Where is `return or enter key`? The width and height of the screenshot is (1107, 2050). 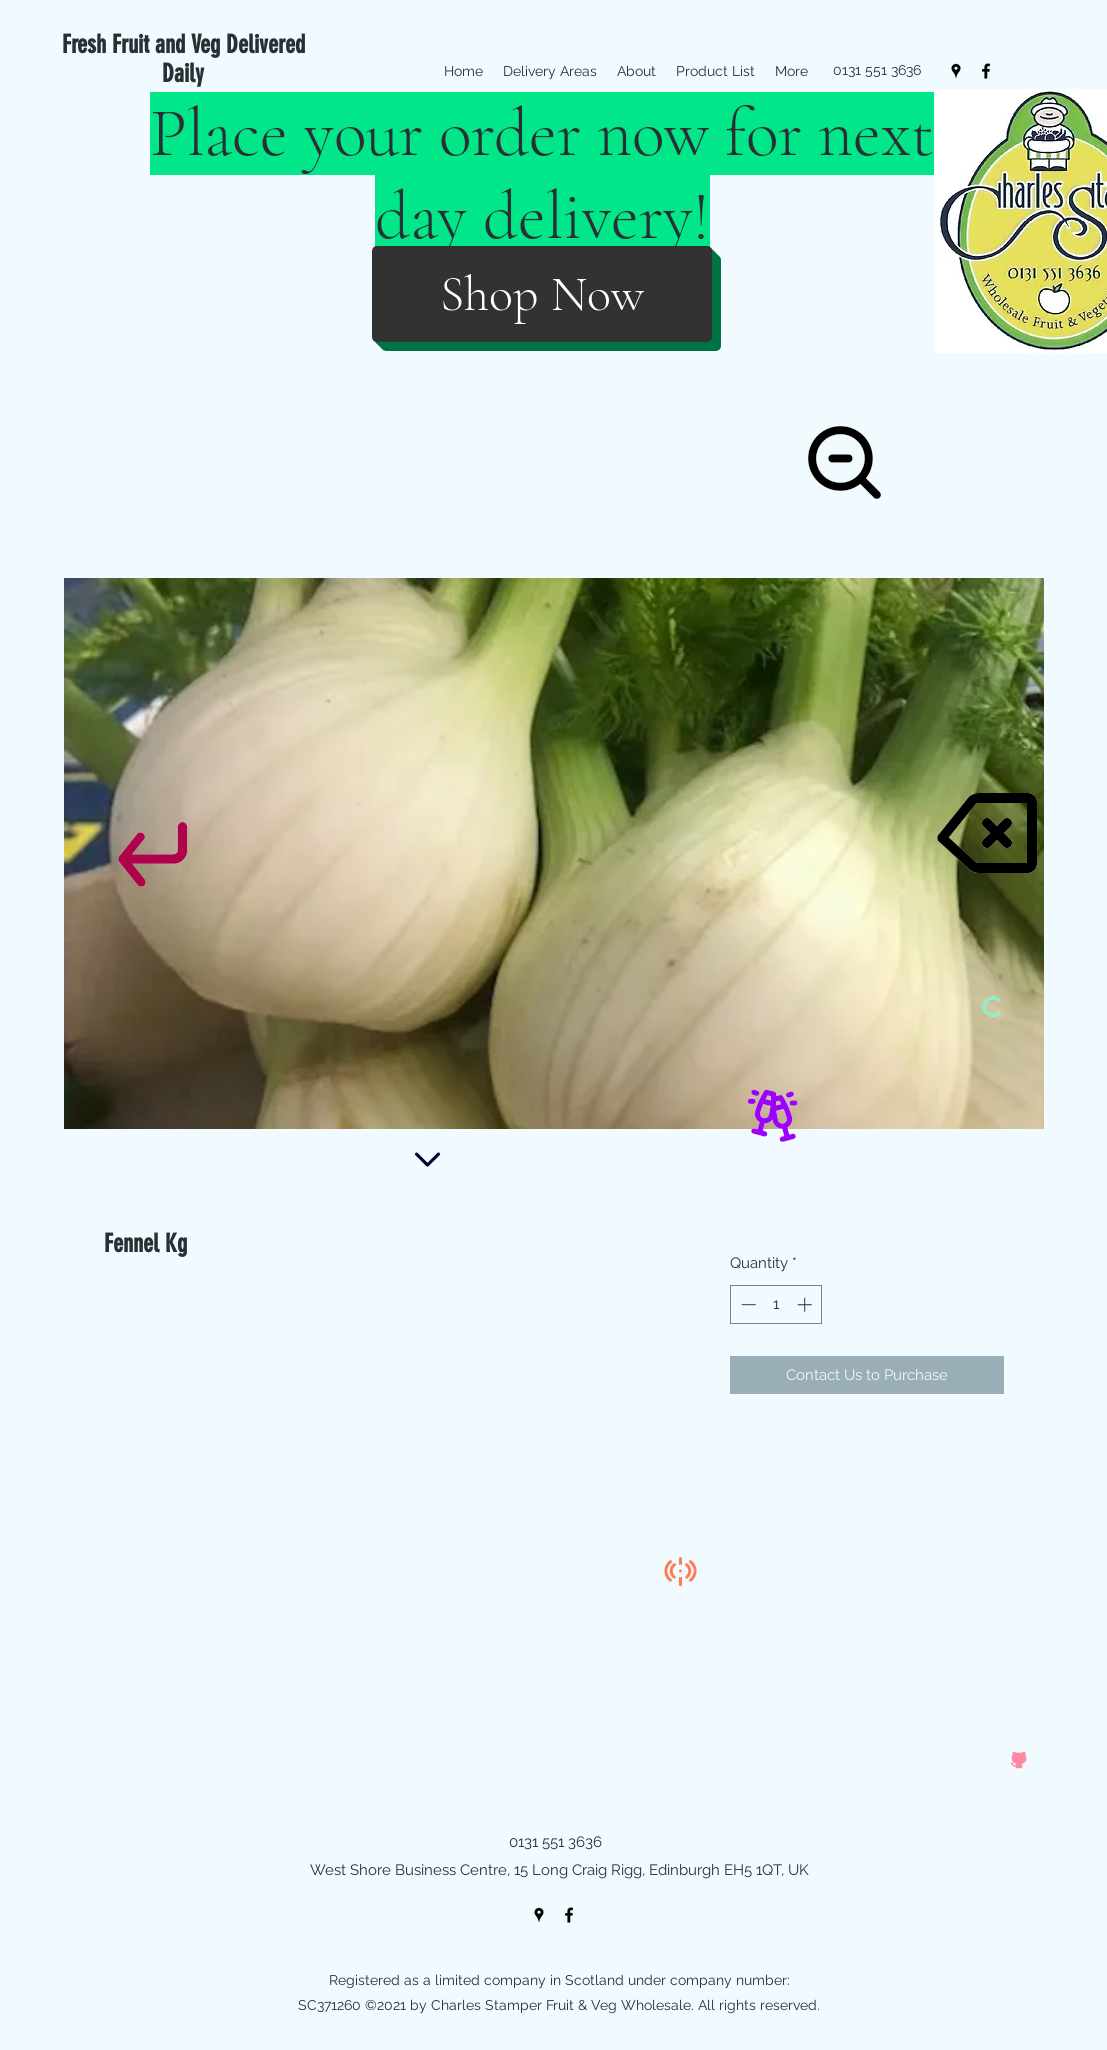
return or enter key is located at coordinates (150, 854).